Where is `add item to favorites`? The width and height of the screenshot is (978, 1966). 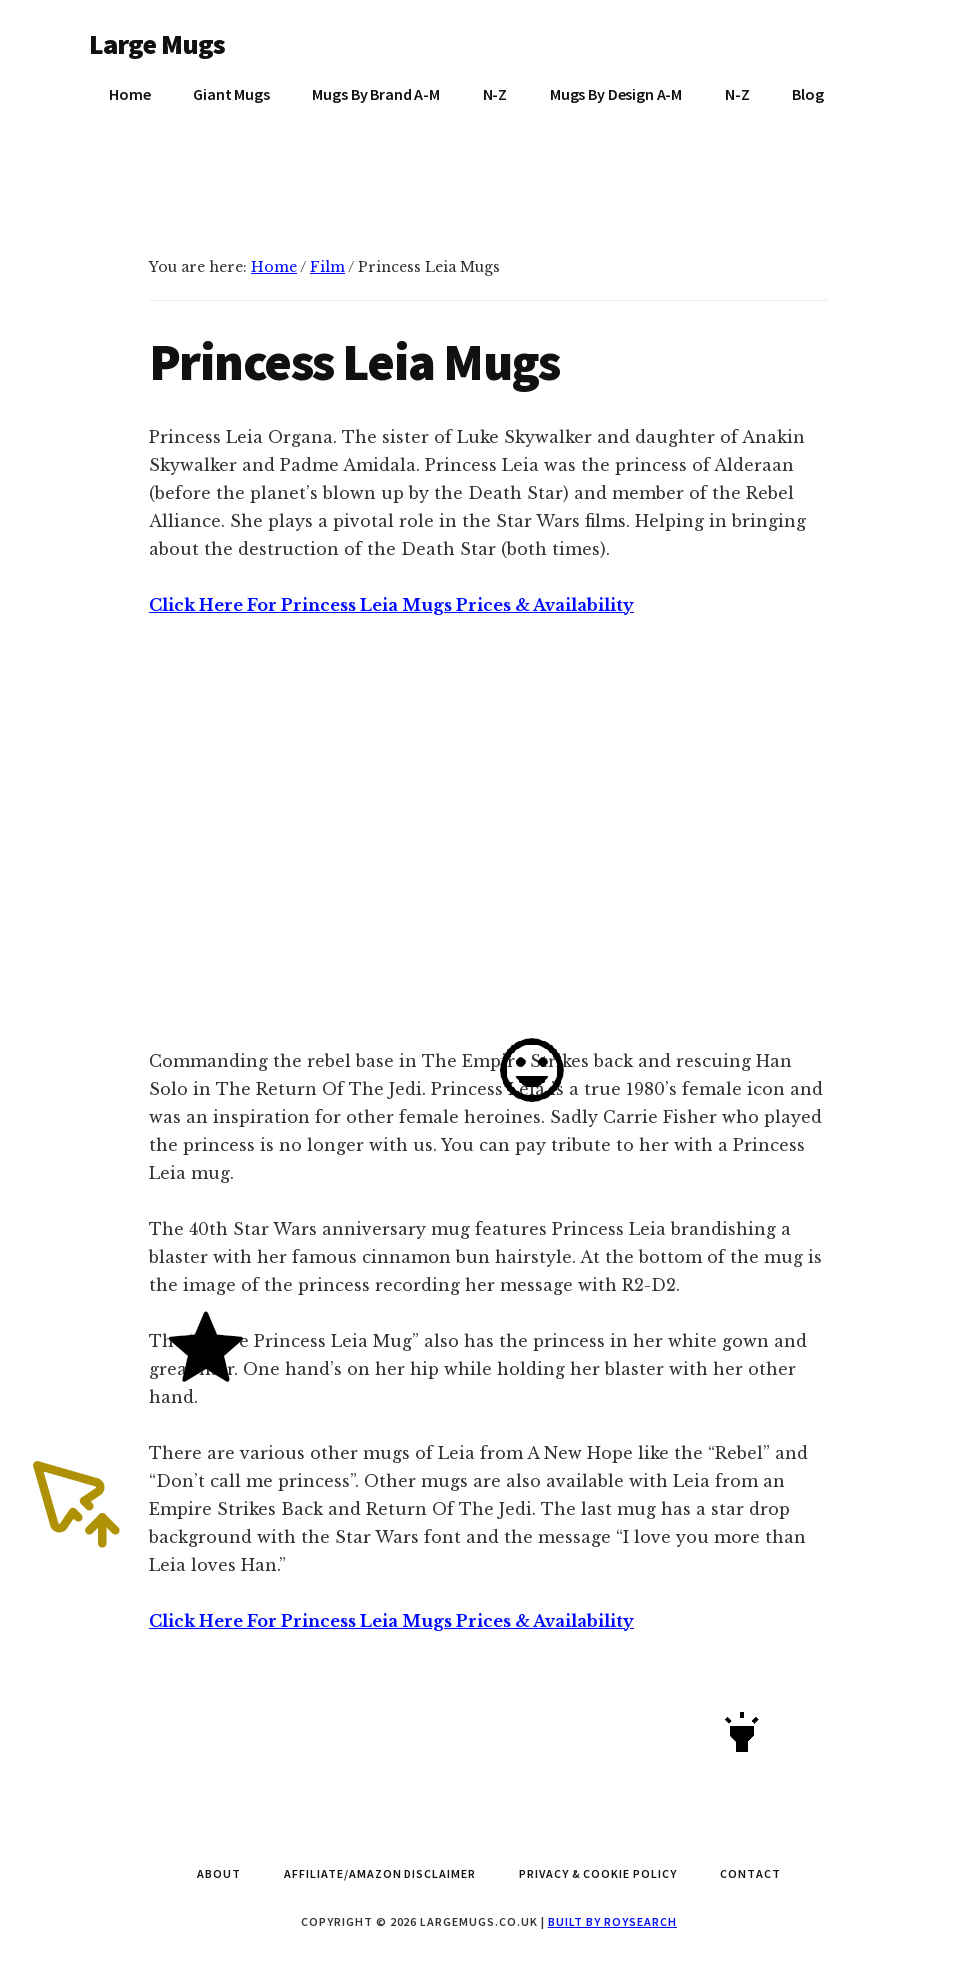 add item to favorites is located at coordinates (206, 1348).